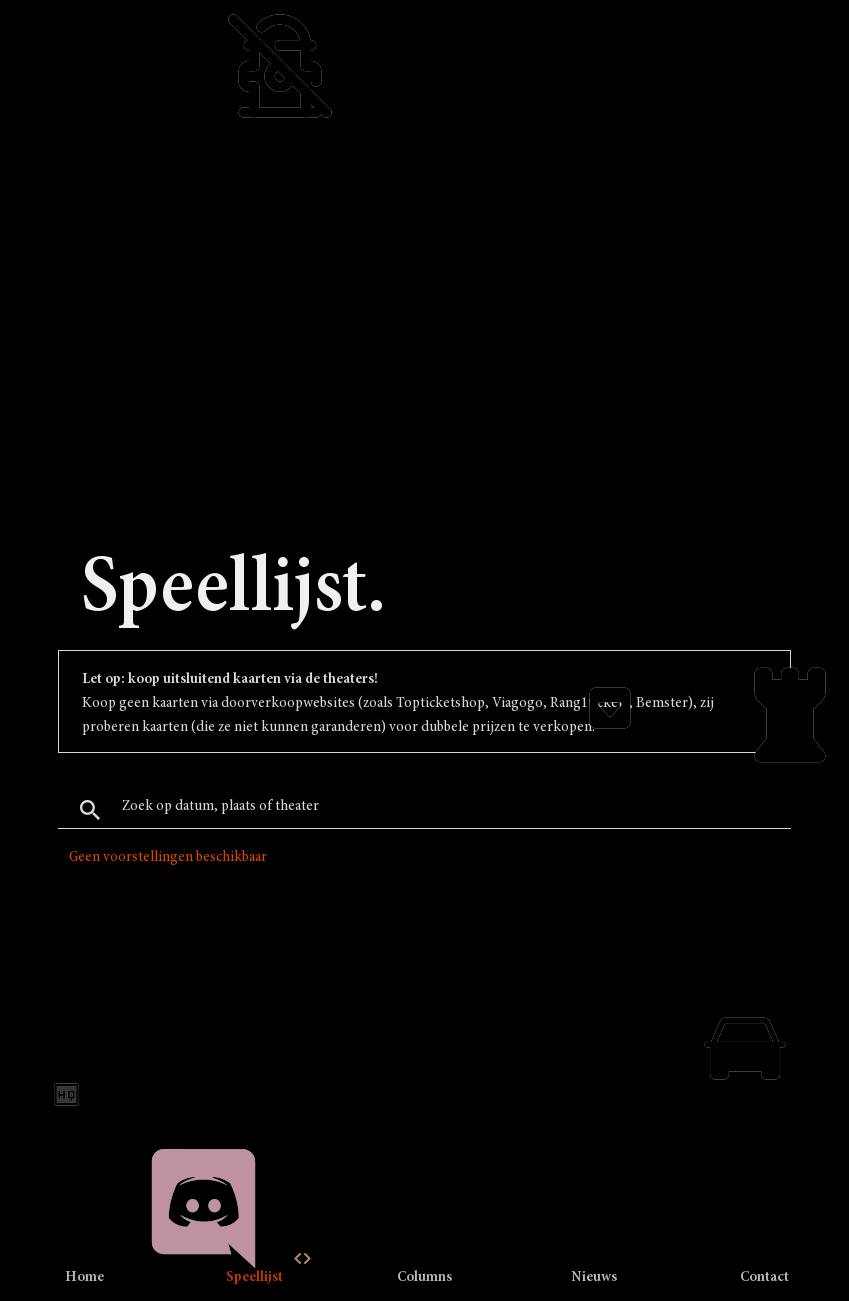 Image resolution: width=849 pixels, height=1301 pixels. I want to click on toggle high quality video or audio playback, so click(66, 1094).